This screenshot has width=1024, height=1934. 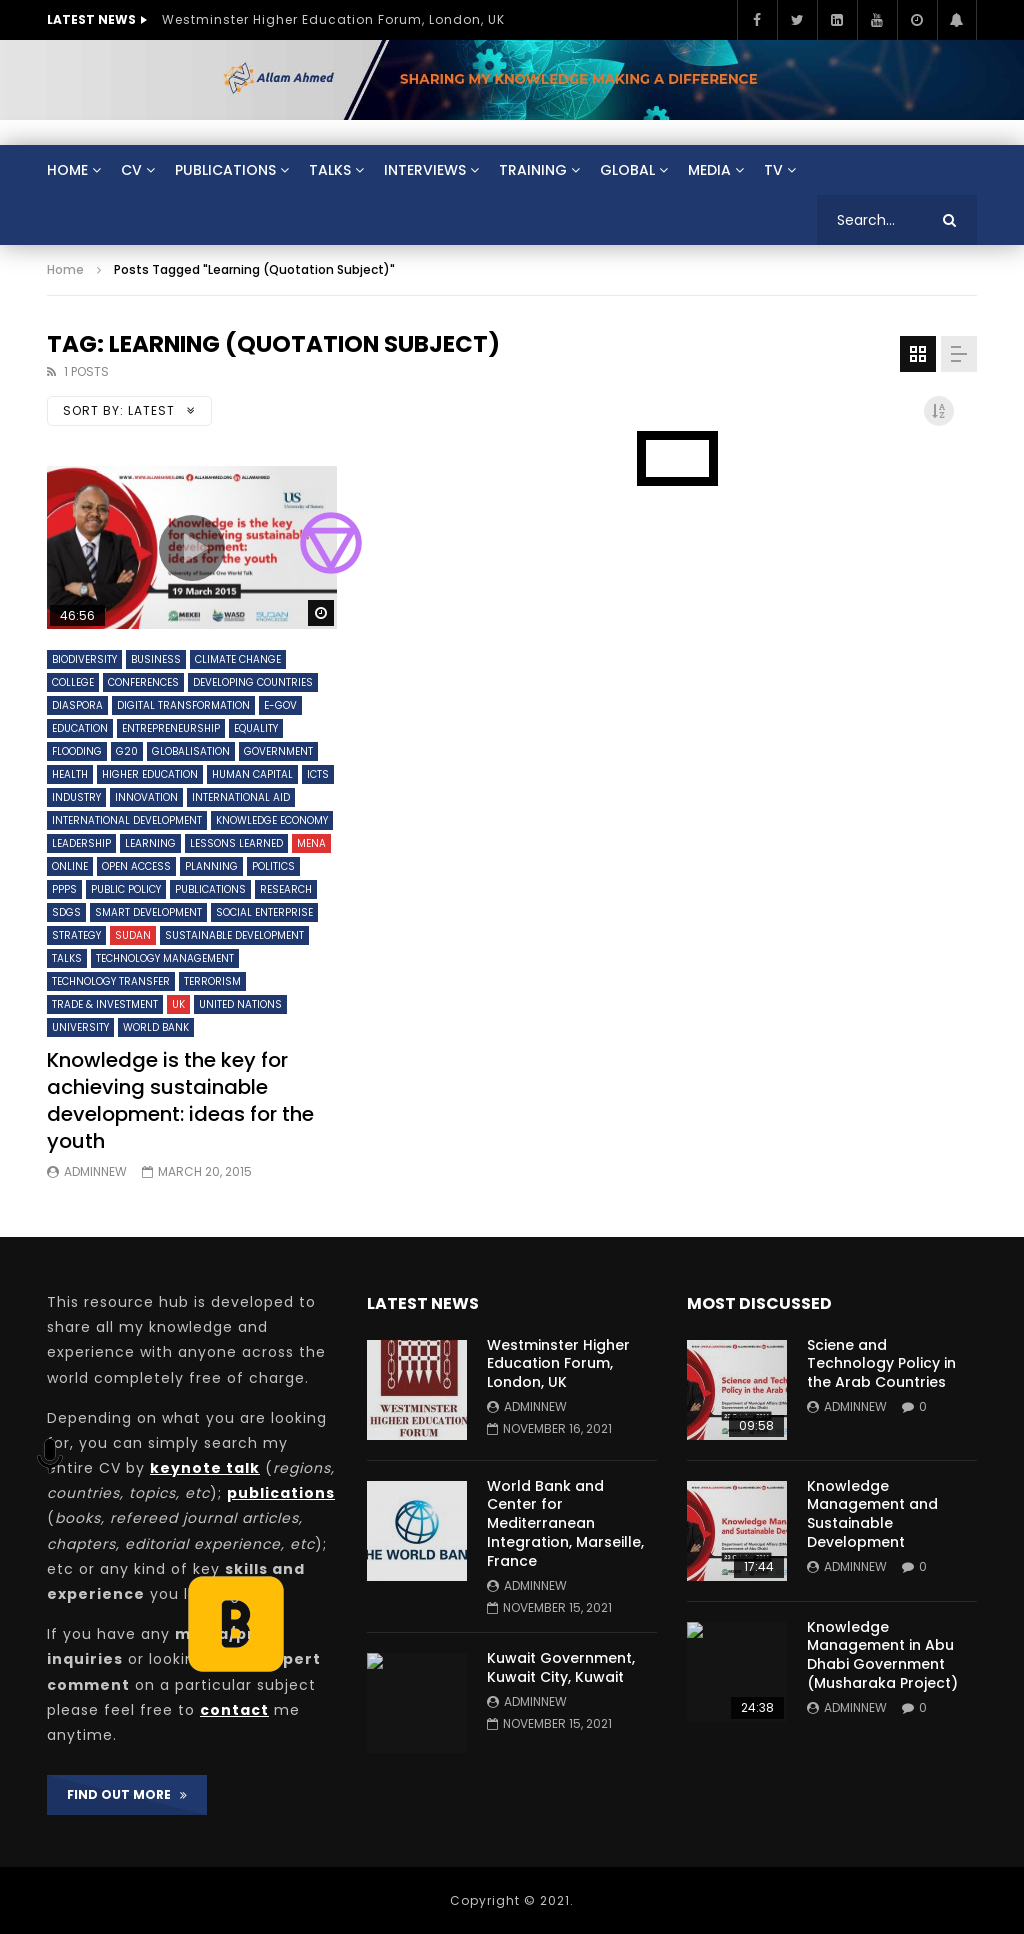 I want to click on geometric shape or design element, so click(x=331, y=543).